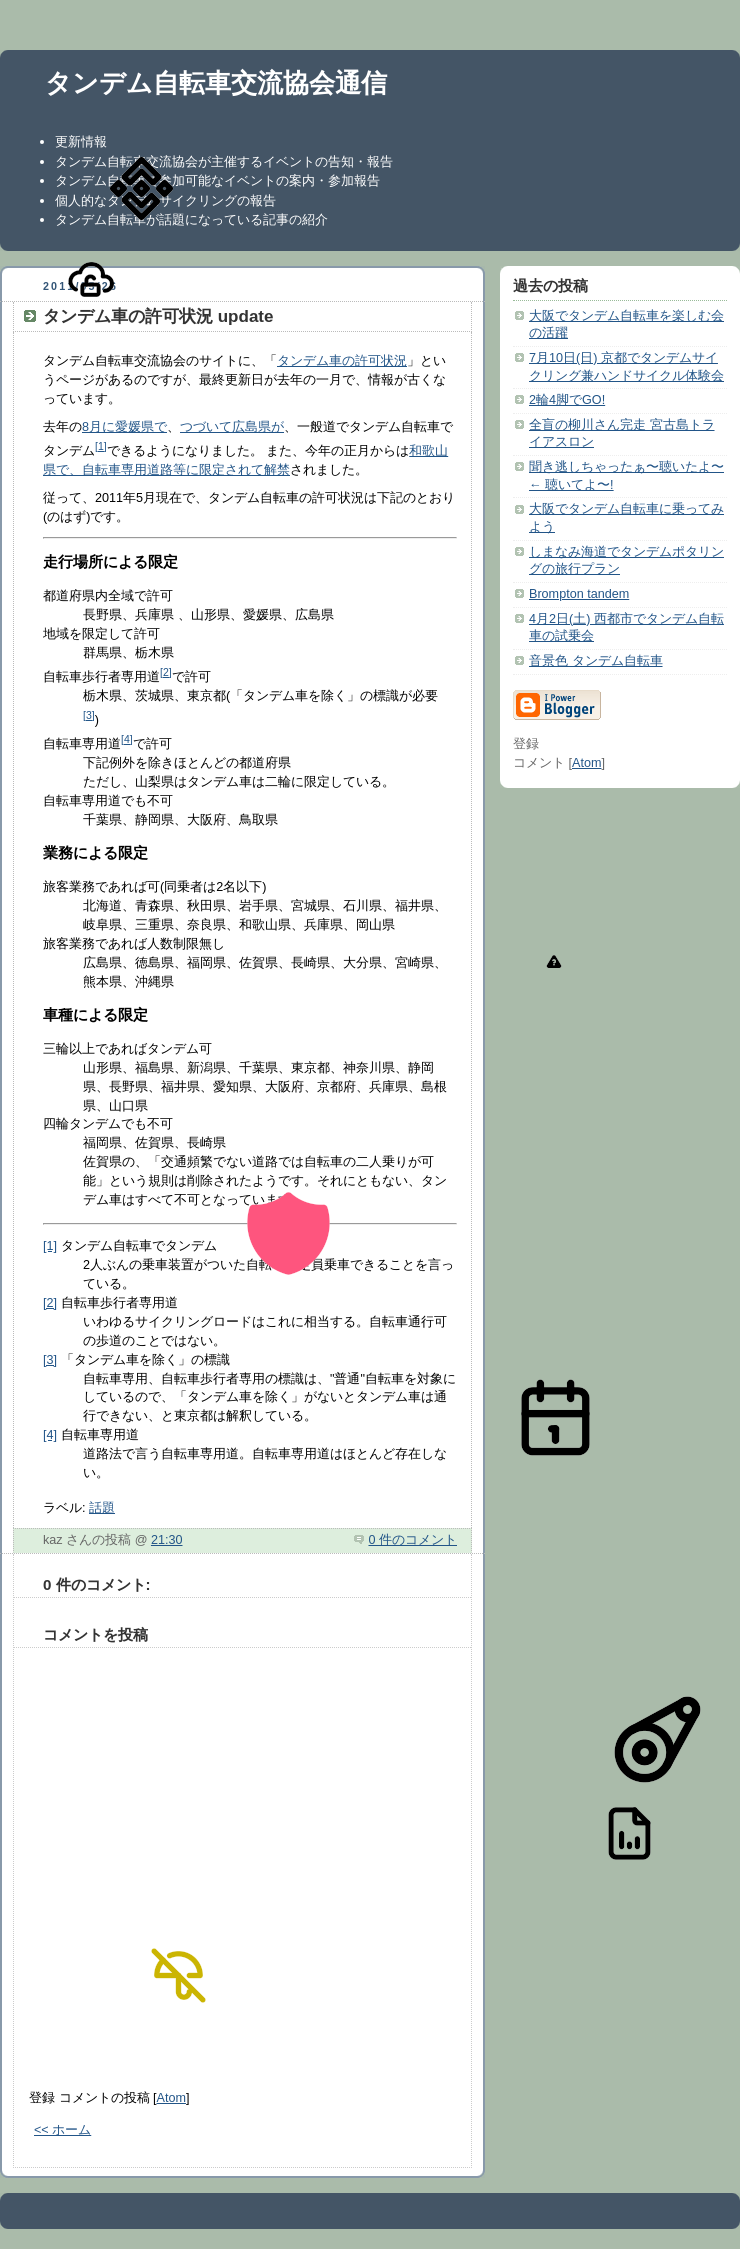  What do you see at coordinates (555, 1417) in the screenshot?
I see `view or open the calendar` at bounding box center [555, 1417].